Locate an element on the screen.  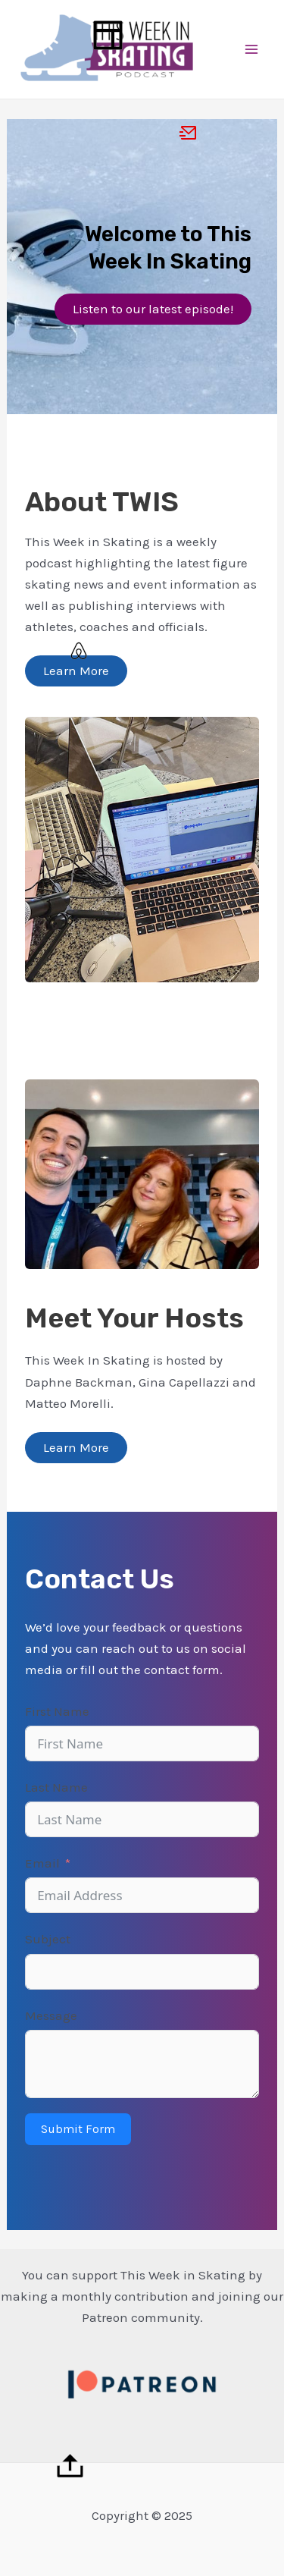
change page layout options is located at coordinates (108, 35).